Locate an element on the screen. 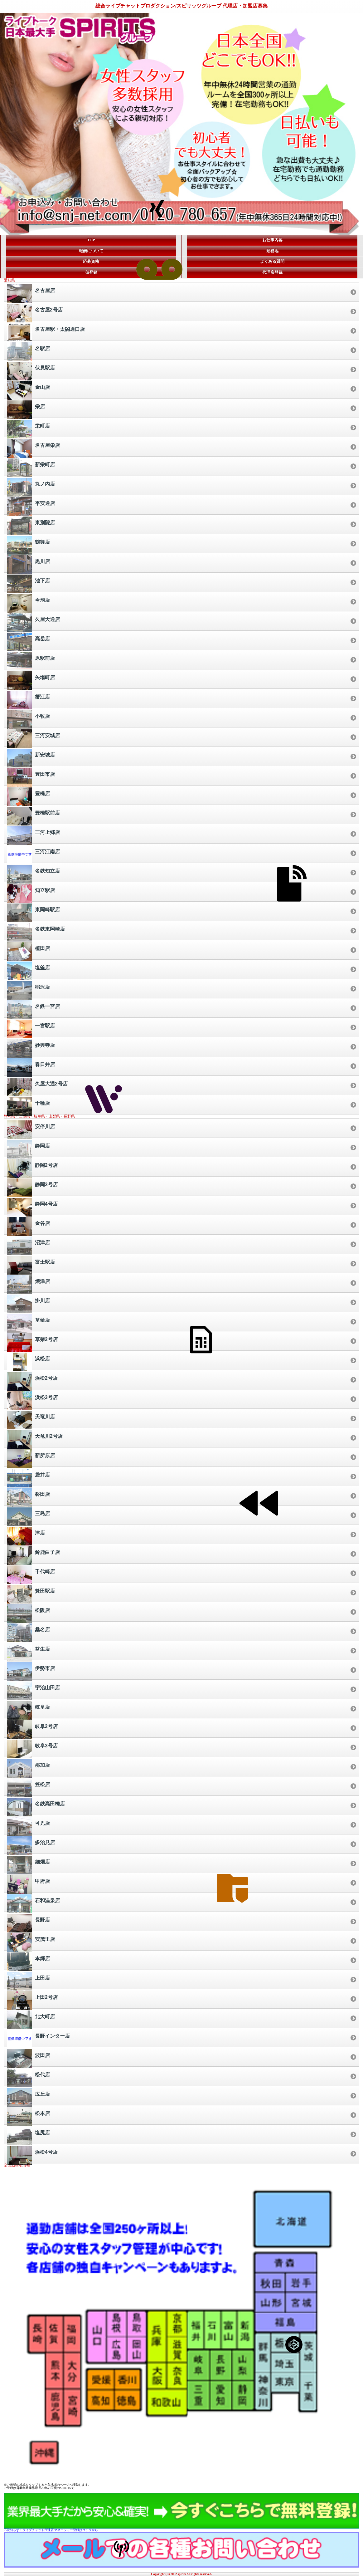 Image resolution: width=363 pixels, height=2576 pixels. podcast index logo is located at coordinates (121, 2549).